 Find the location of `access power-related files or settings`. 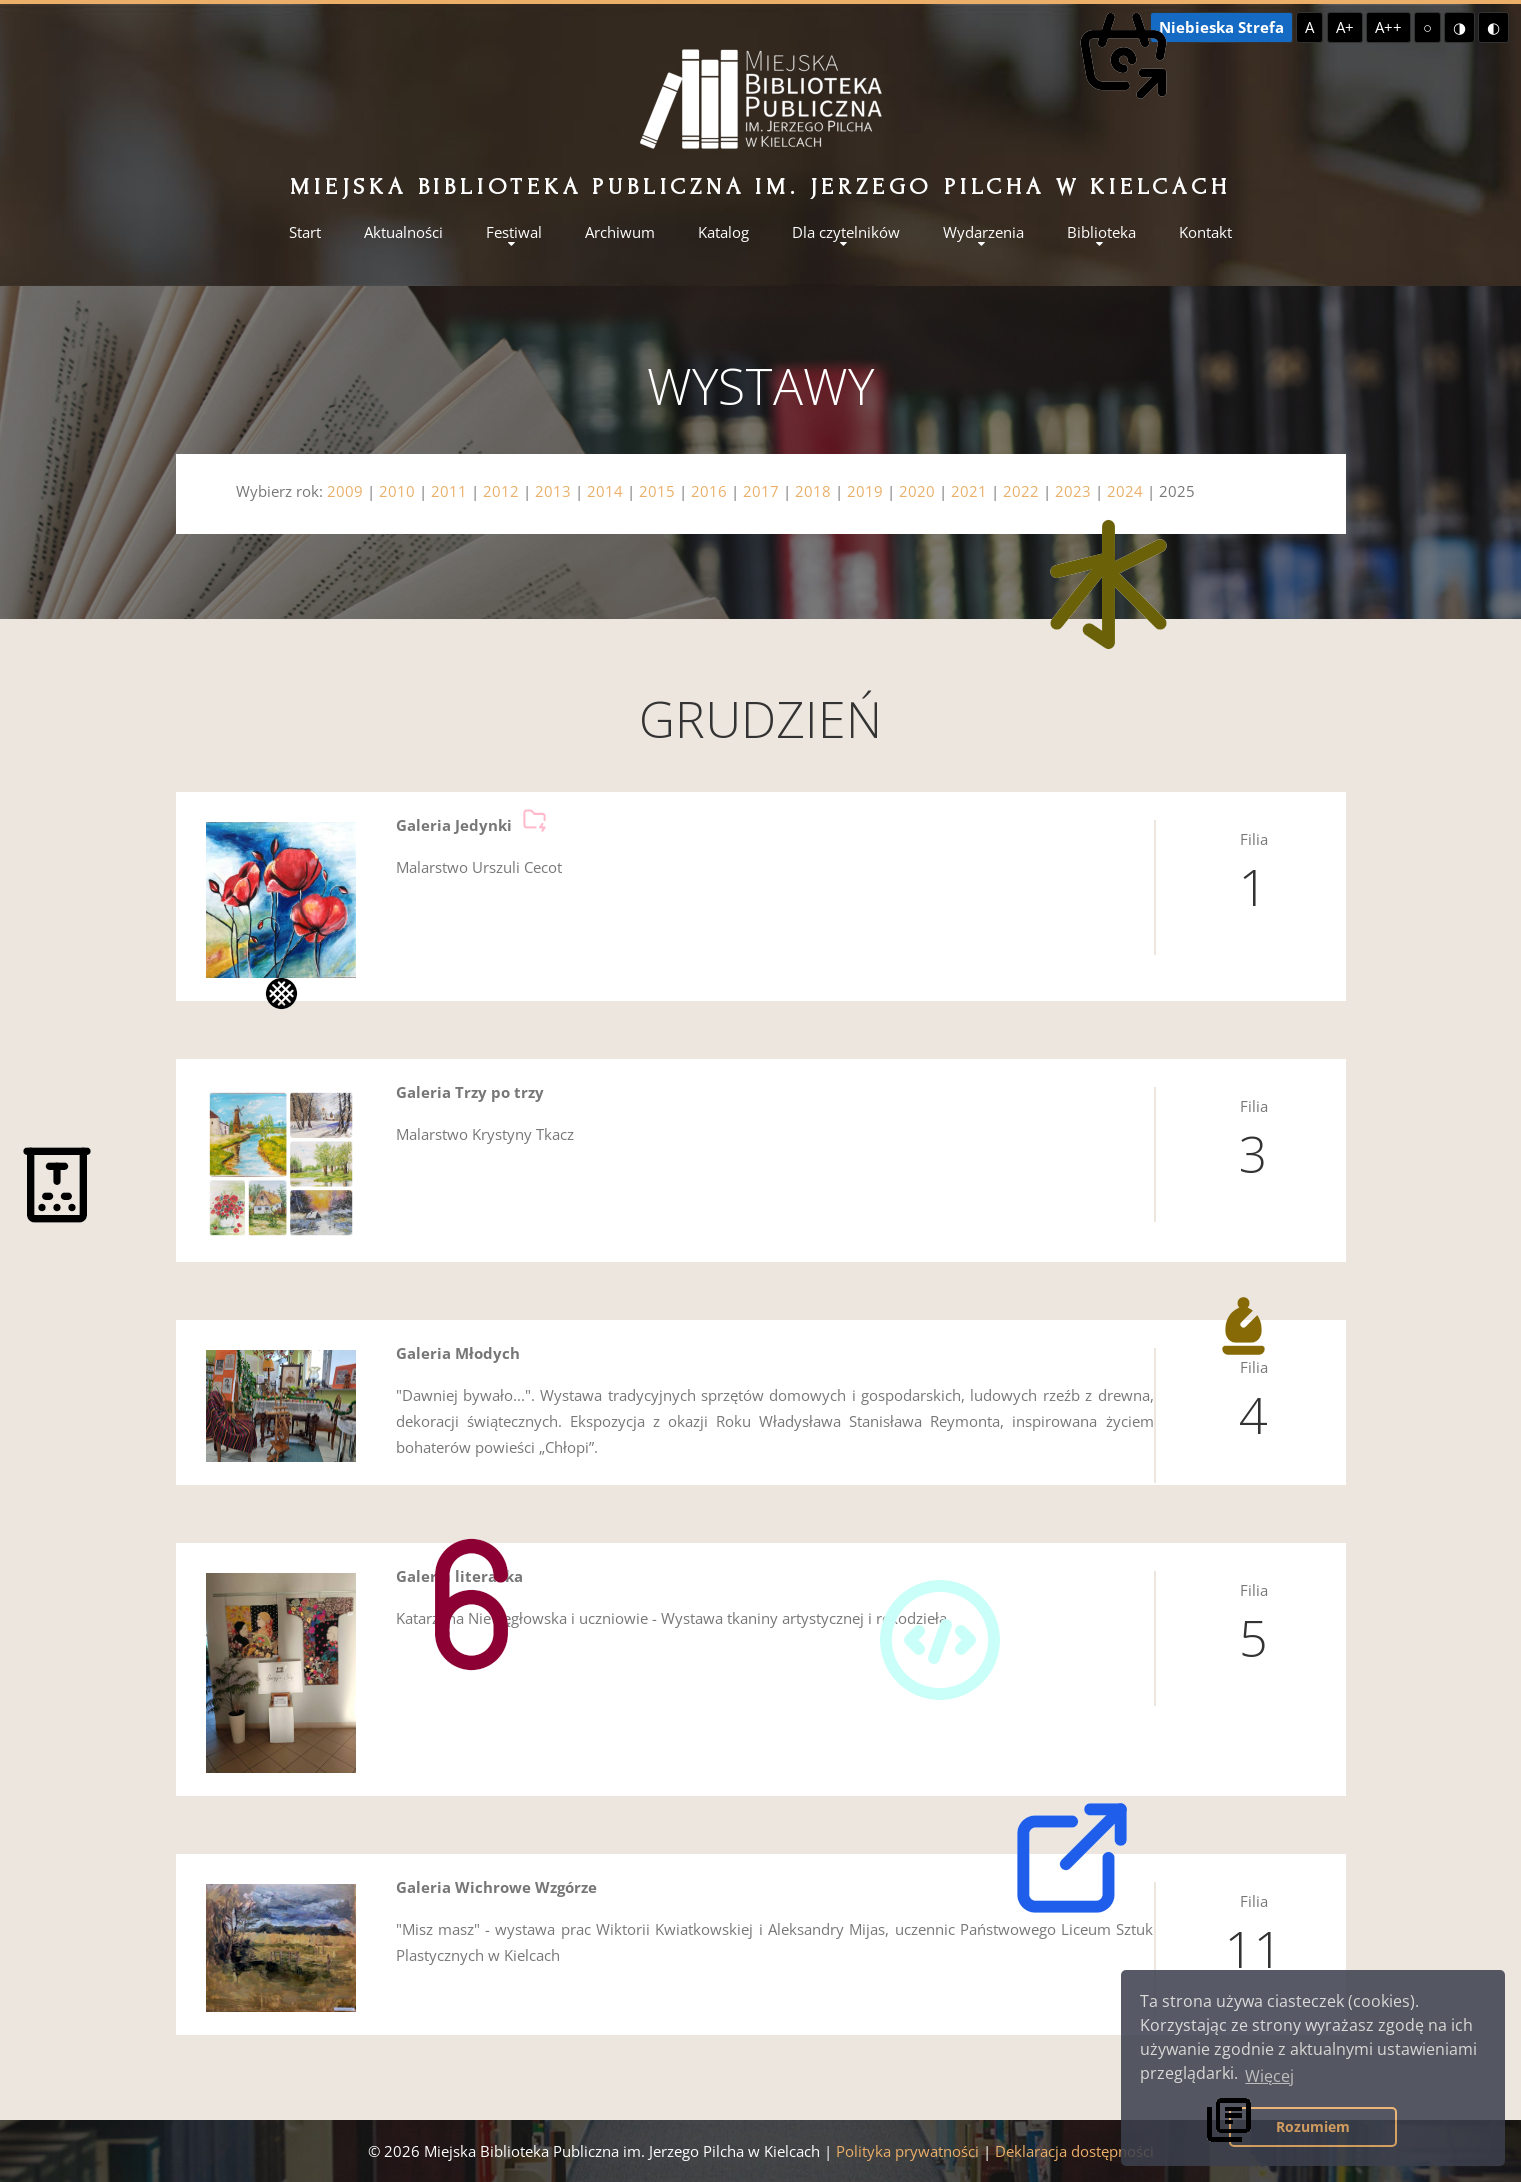

access power-related files or settings is located at coordinates (534, 819).